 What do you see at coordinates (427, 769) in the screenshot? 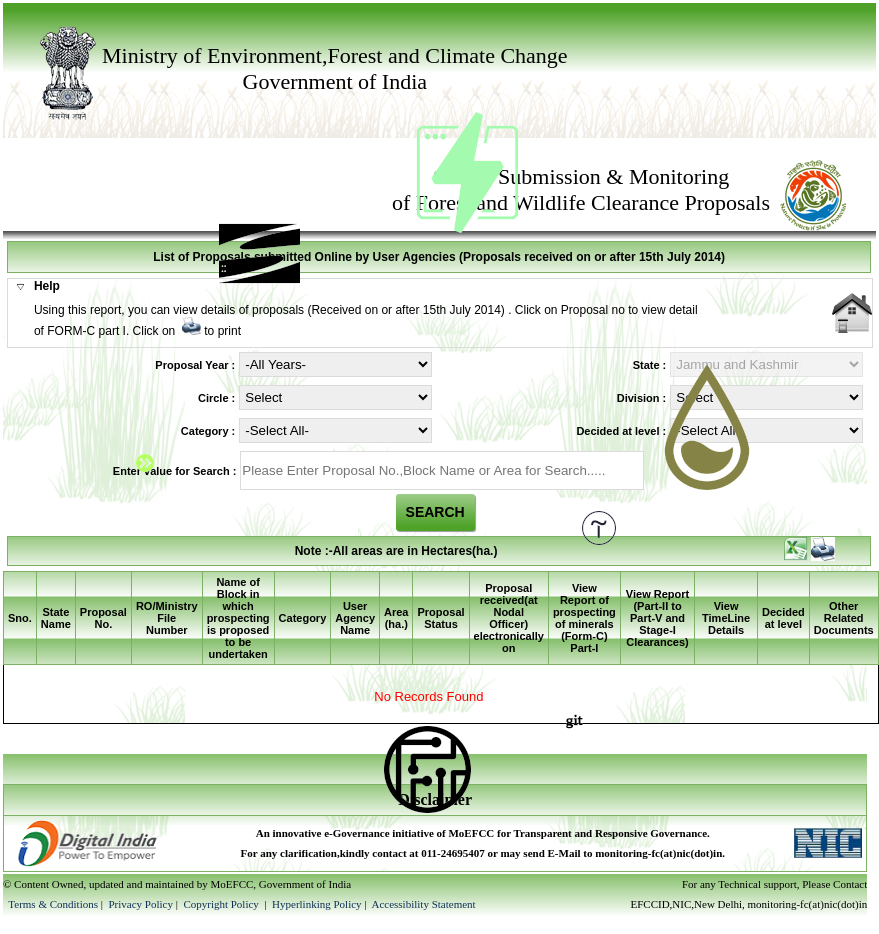
I see `open filen cloud storage app` at bounding box center [427, 769].